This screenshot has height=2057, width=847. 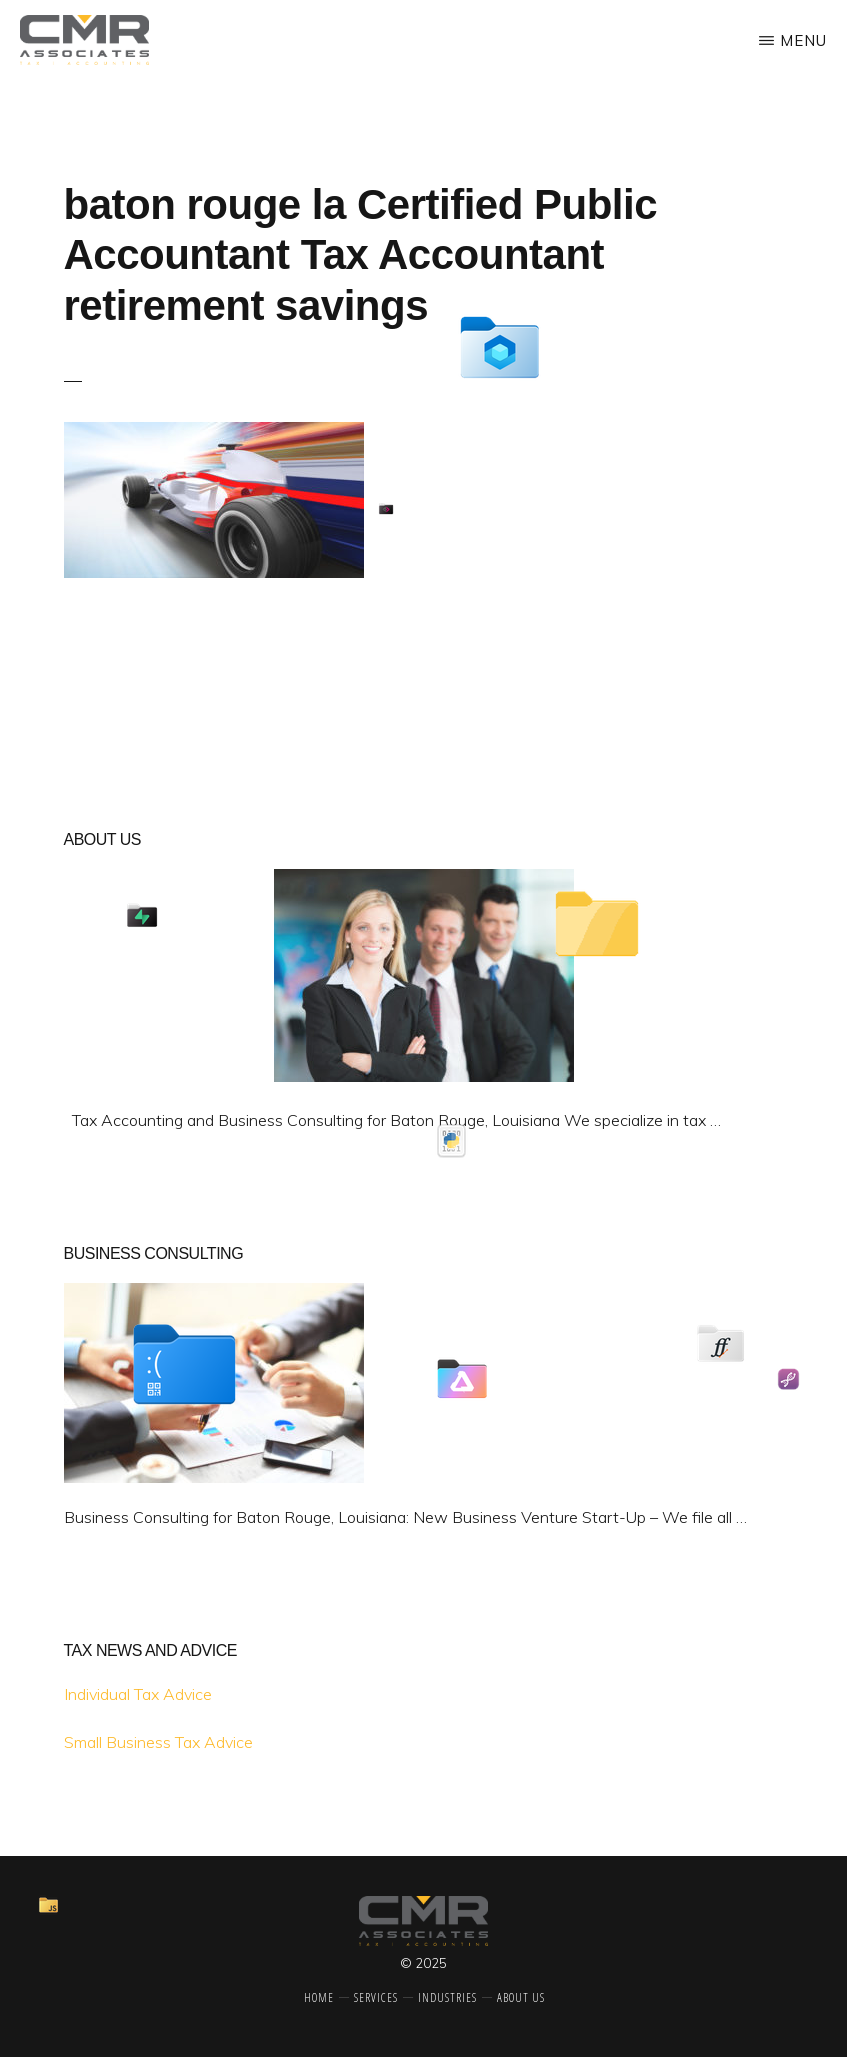 I want to click on open supabase project folder, so click(x=142, y=916).